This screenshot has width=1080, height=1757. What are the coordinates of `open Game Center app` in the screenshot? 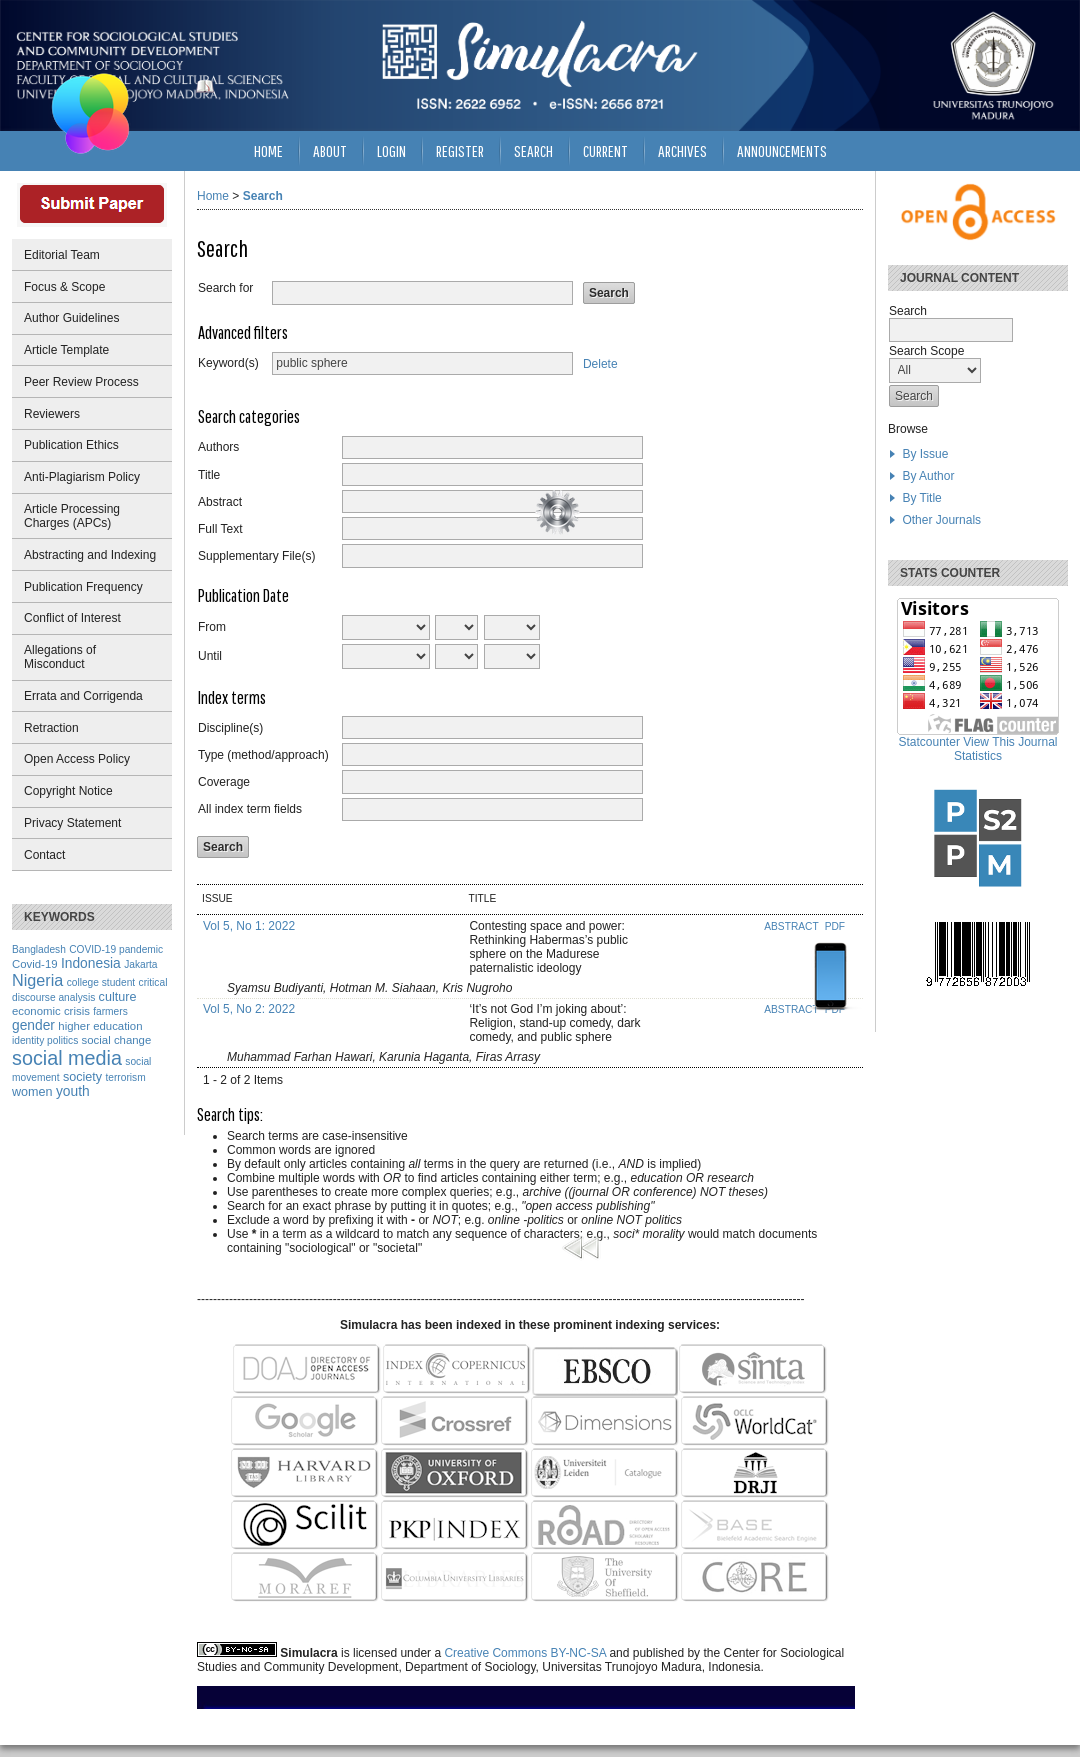 It's located at (90, 113).